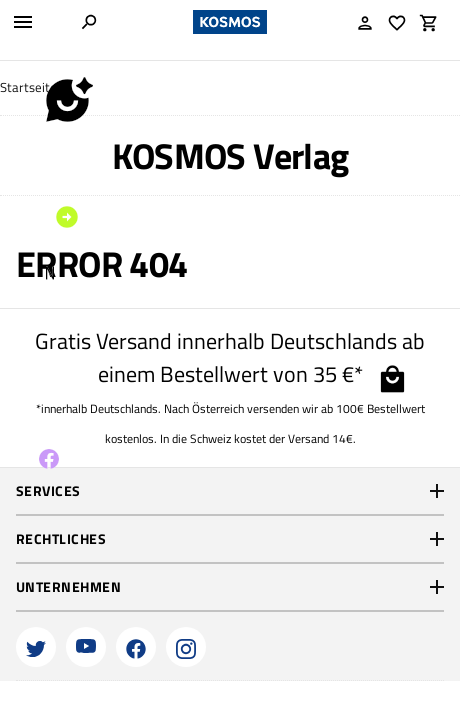  What do you see at coordinates (49, 459) in the screenshot?
I see `open facebook` at bounding box center [49, 459].